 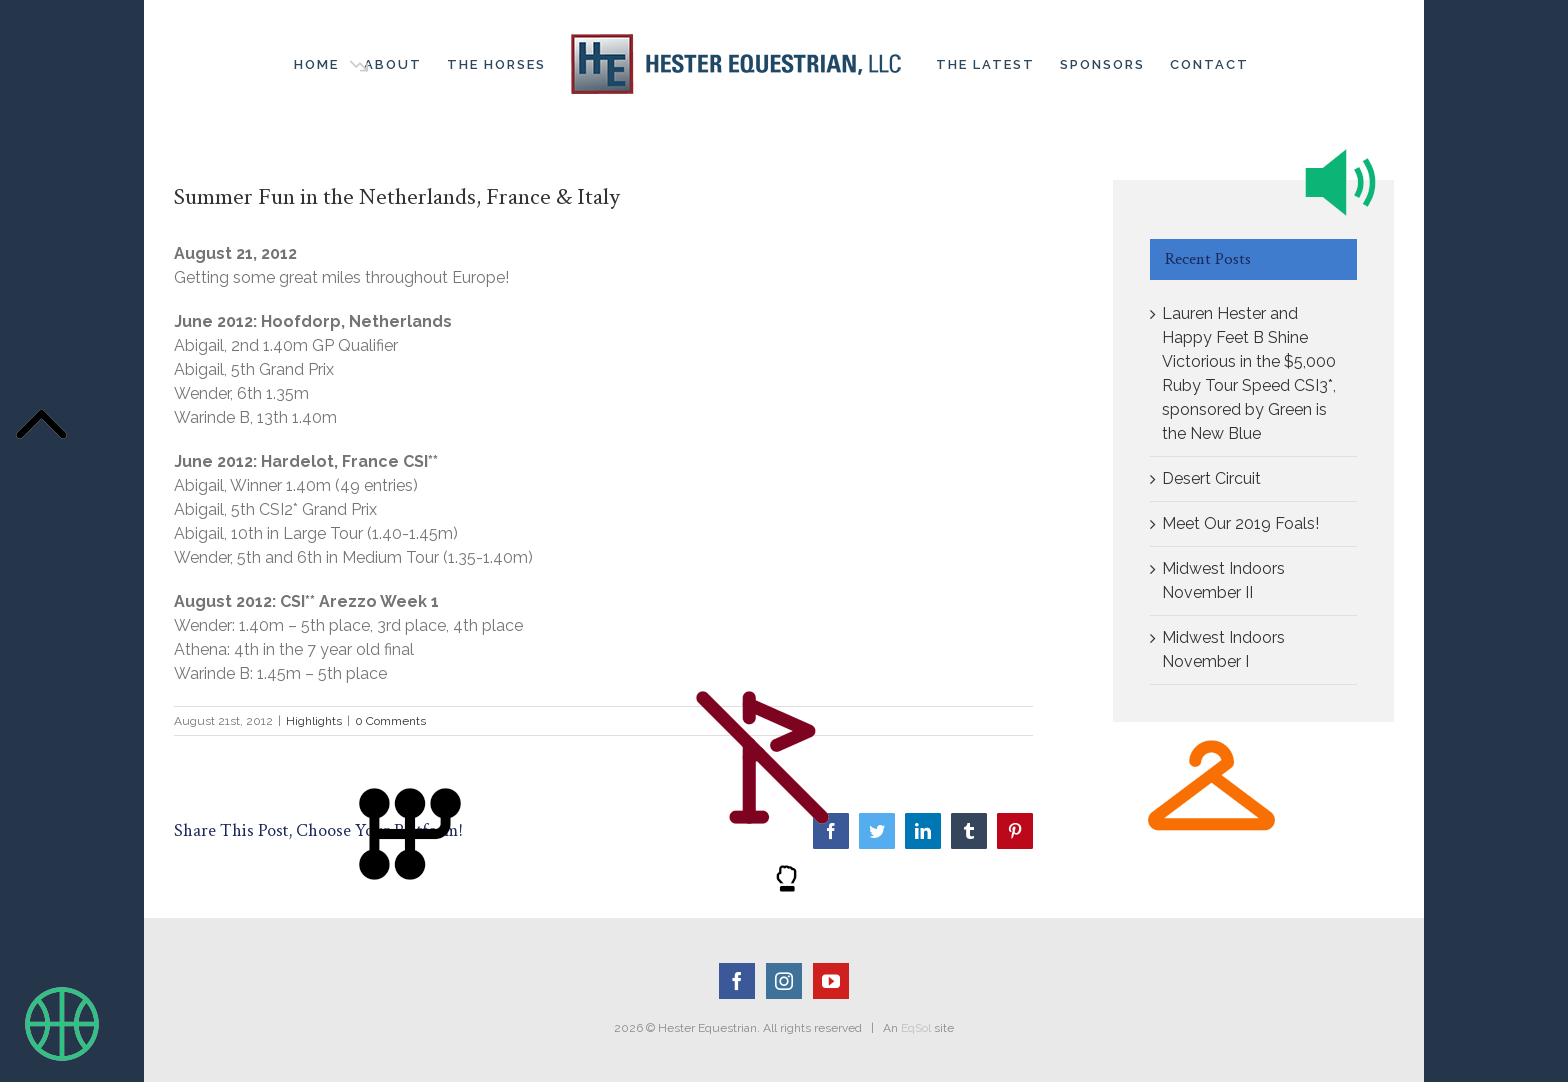 What do you see at coordinates (786, 878) in the screenshot?
I see `indicate a fist bump or greeting gesture` at bounding box center [786, 878].